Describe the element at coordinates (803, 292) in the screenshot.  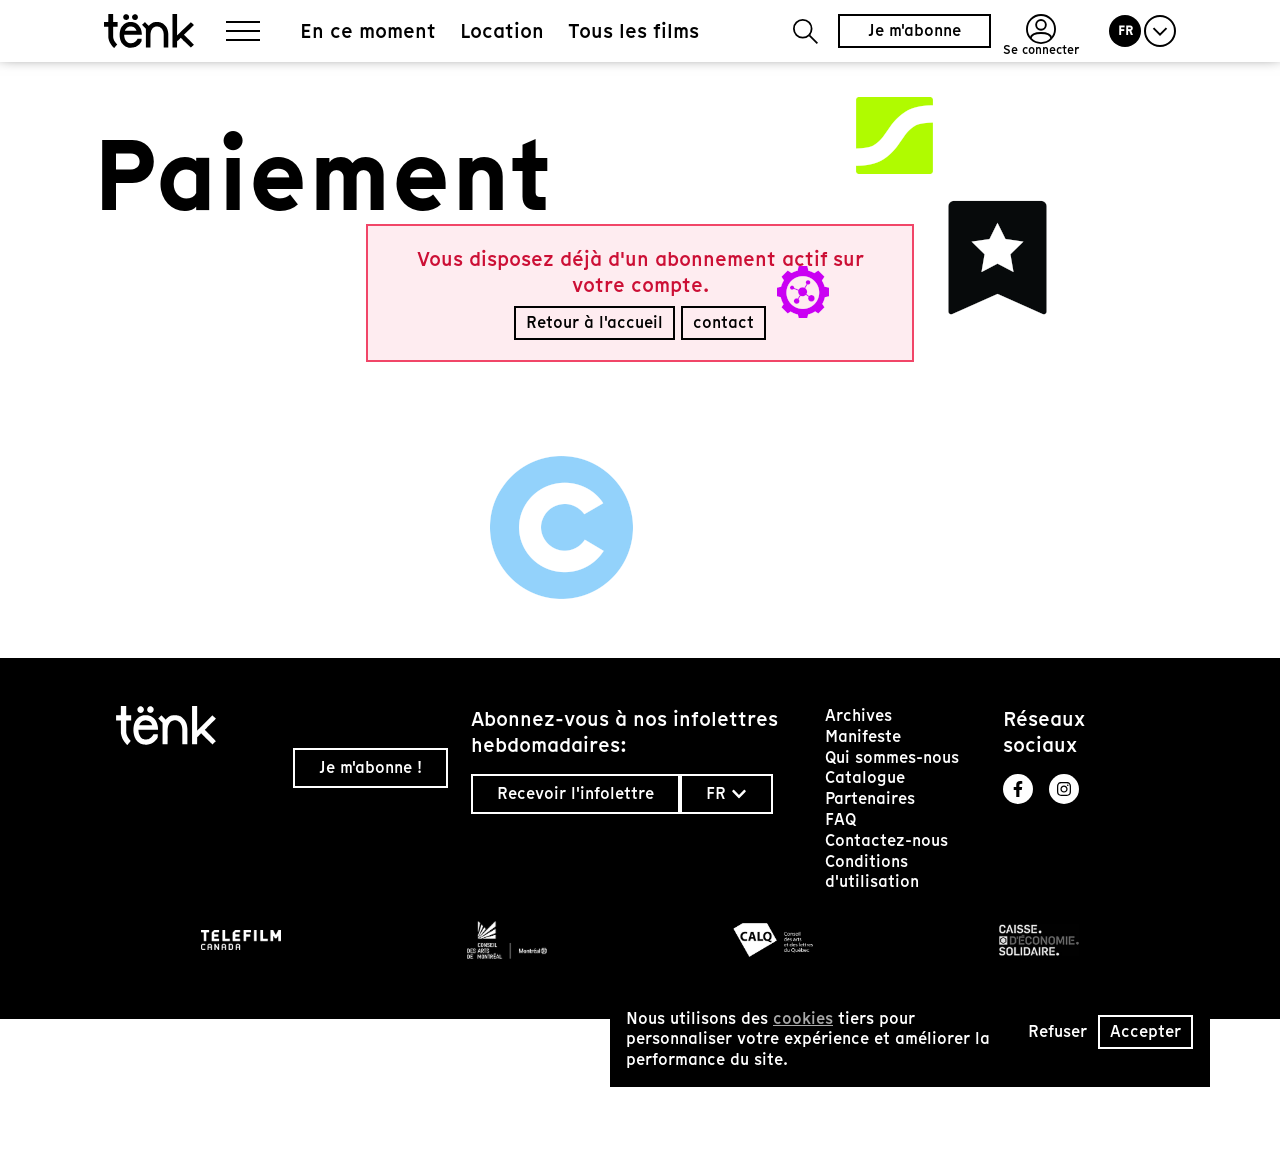
I see `SVGO tool or SVG optimization settings` at that location.